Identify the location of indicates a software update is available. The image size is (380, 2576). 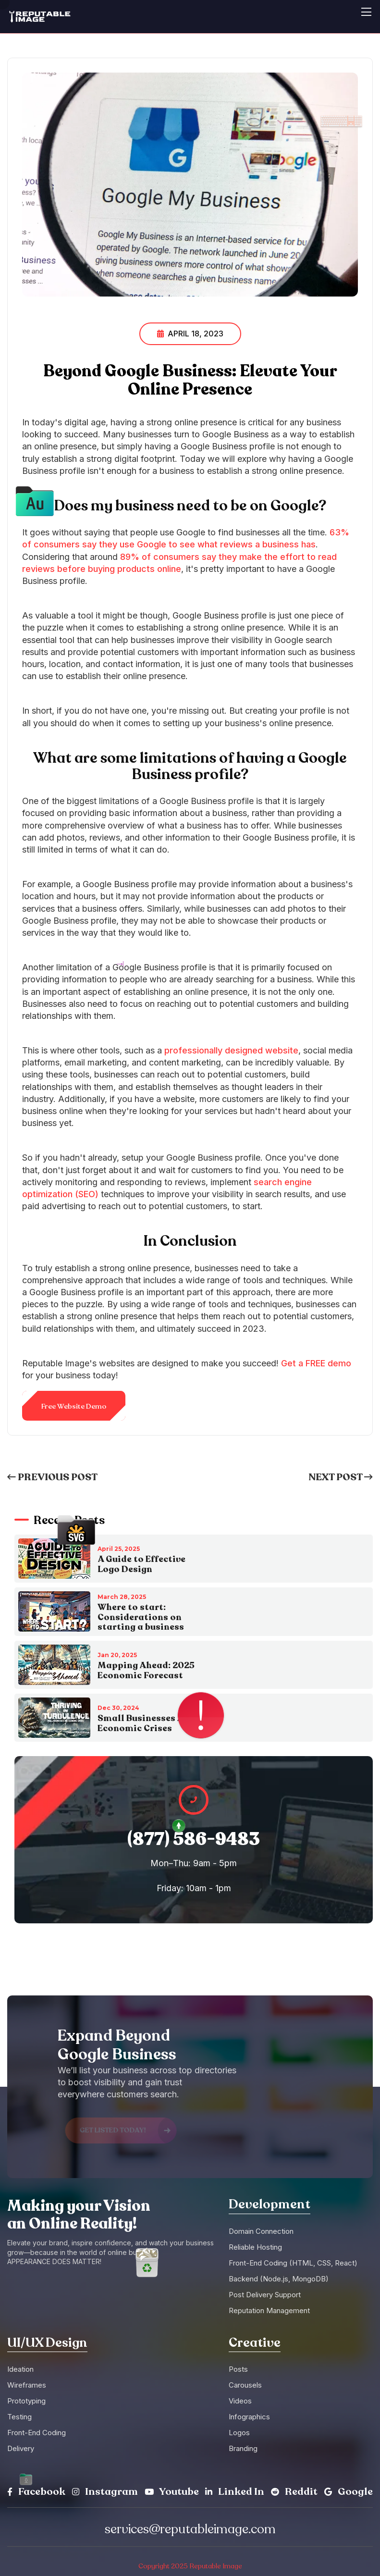
(179, 1826).